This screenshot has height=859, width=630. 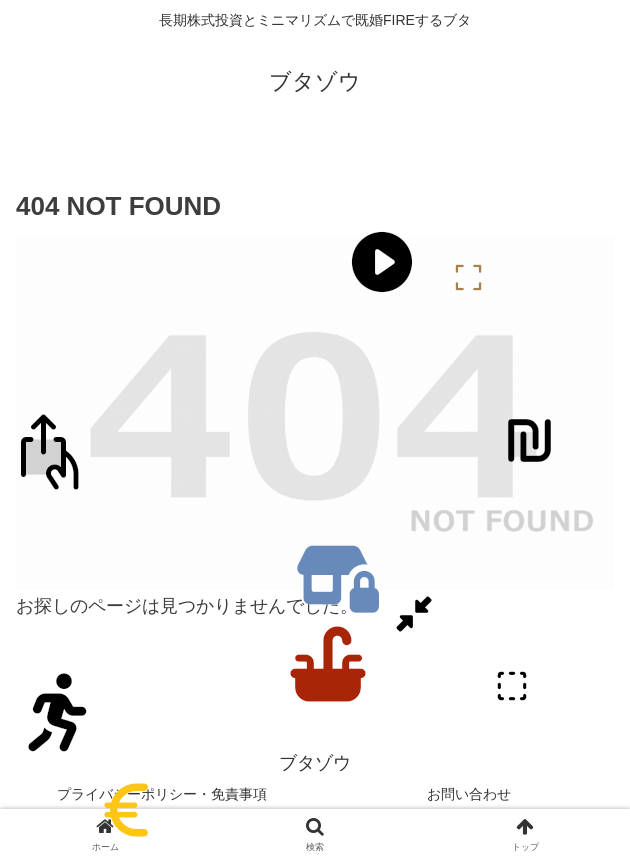 I want to click on indicates Israeli shekel currency, so click(x=529, y=440).